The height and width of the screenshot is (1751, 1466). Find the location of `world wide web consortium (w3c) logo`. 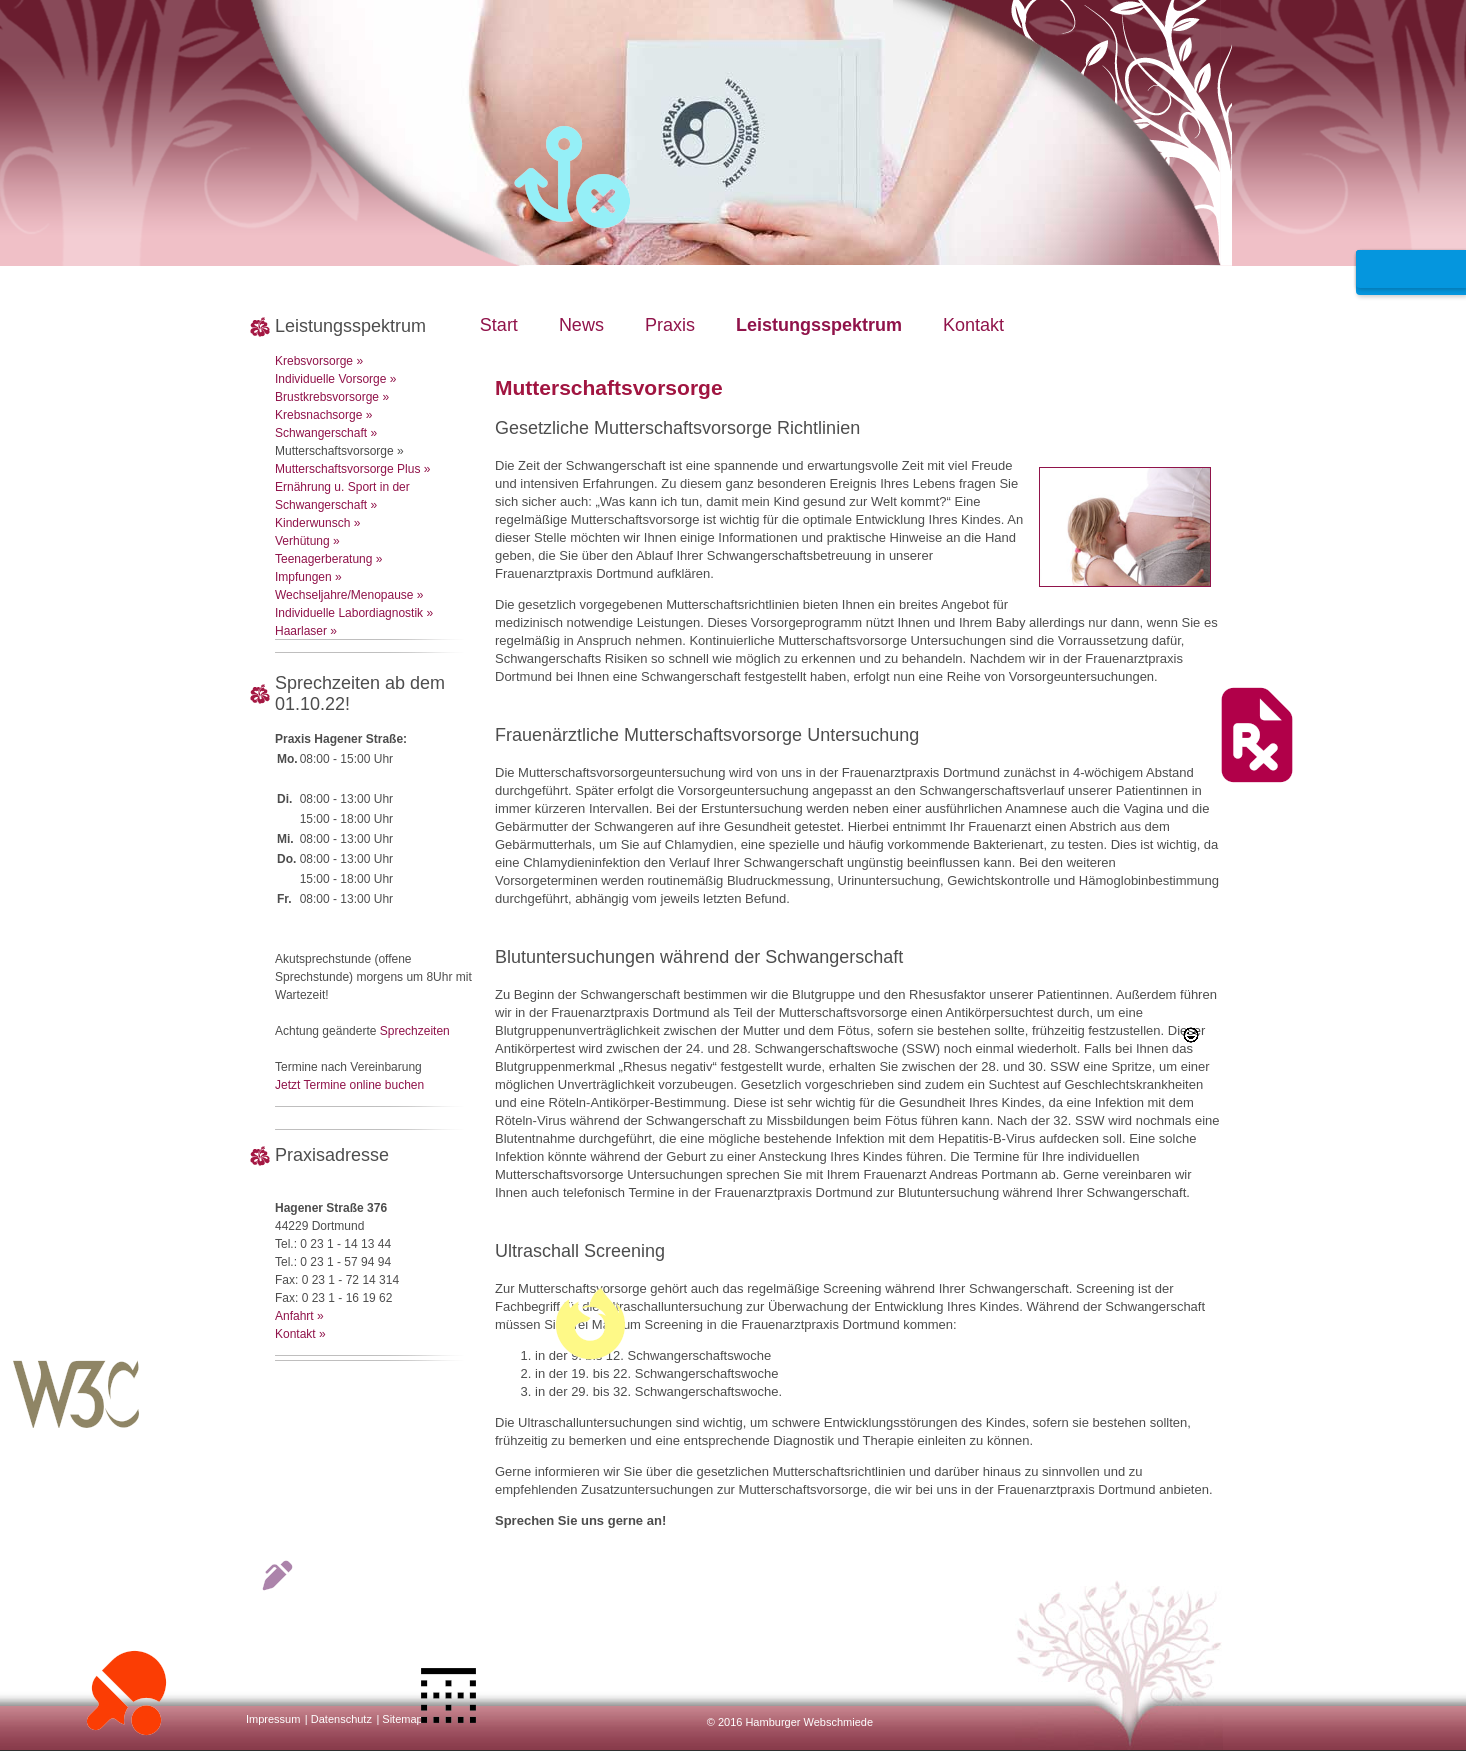

world wide web consortium (w3c) logo is located at coordinates (76, 1392).